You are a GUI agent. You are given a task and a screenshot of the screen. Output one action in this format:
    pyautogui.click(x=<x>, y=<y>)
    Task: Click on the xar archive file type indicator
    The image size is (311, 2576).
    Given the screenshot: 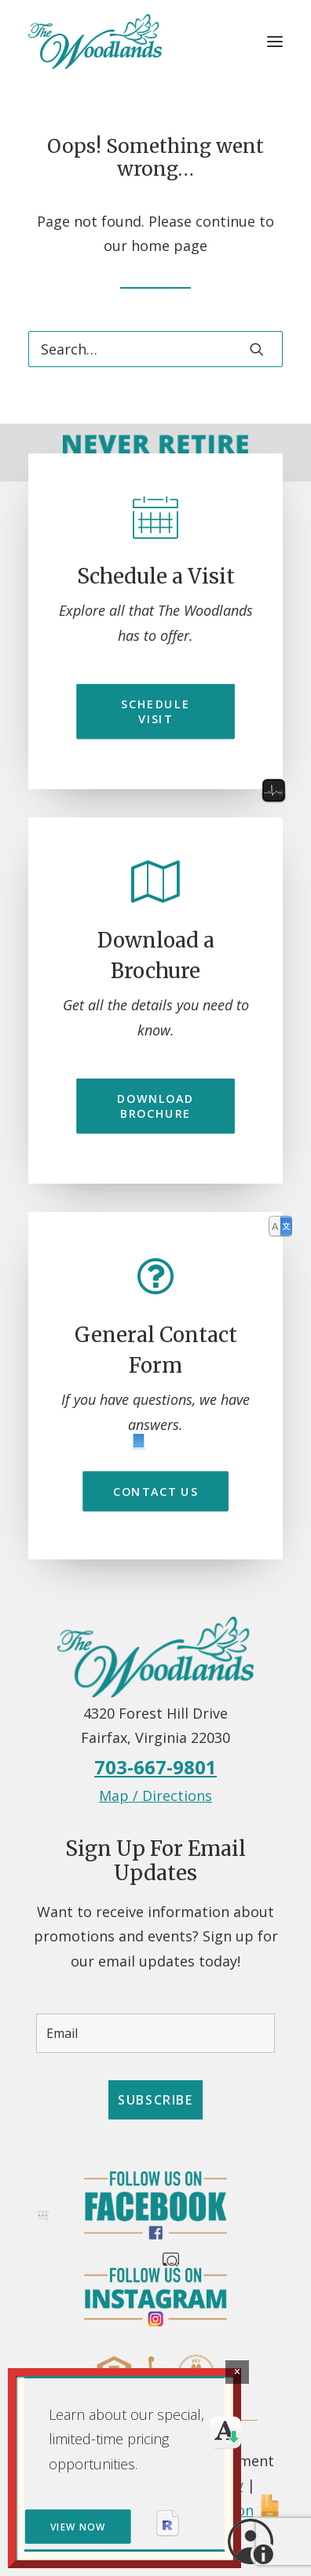 What is the action you would take?
    pyautogui.click(x=269, y=2505)
    